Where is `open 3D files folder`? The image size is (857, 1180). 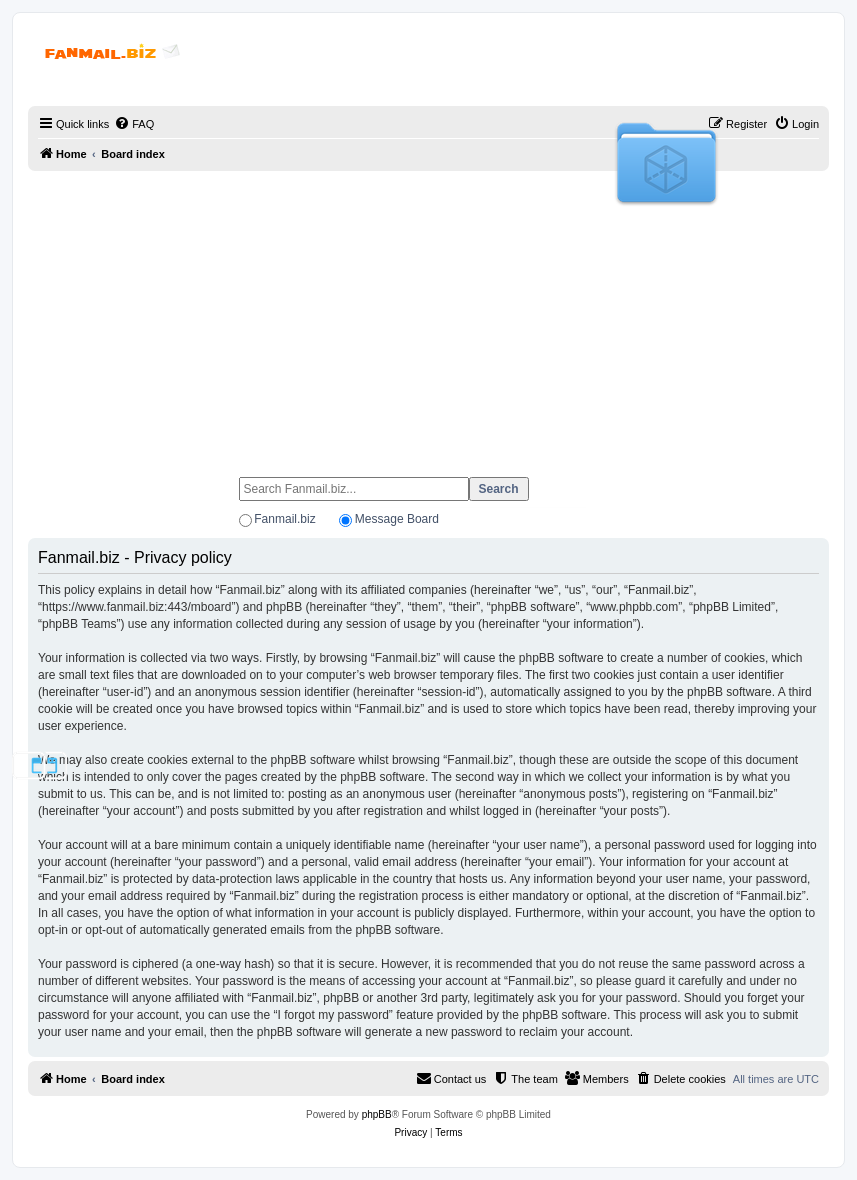 open 3D files folder is located at coordinates (666, 162).